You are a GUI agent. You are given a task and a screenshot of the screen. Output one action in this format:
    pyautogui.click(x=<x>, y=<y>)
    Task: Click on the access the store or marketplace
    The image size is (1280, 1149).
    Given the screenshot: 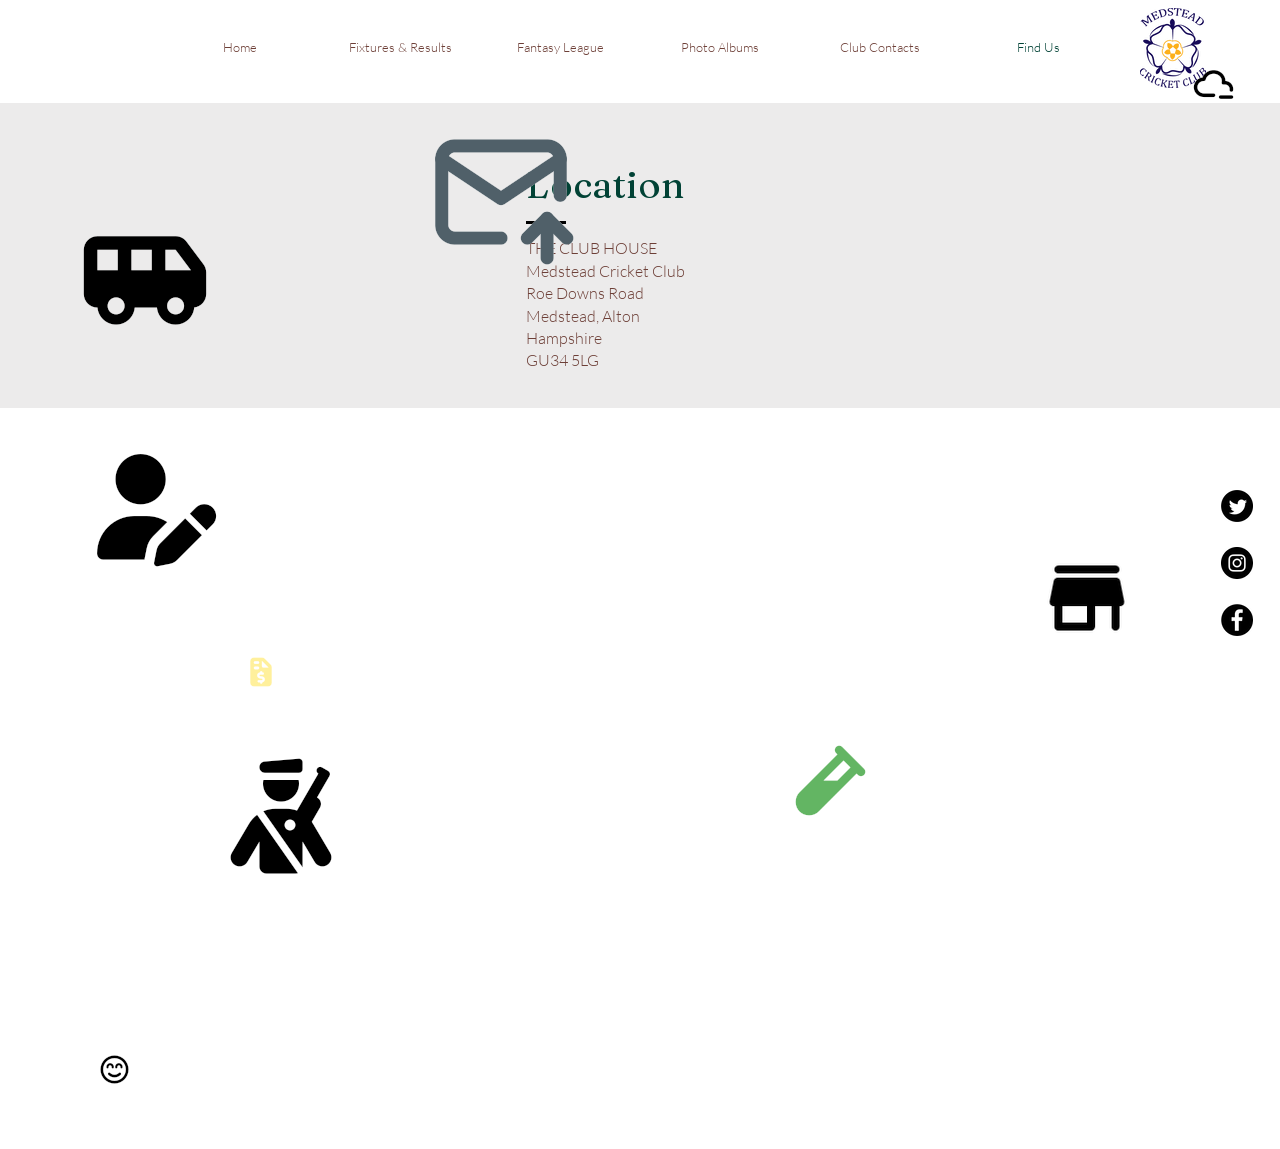 What is the action you would take?
    pyautogui.click(x=1087, y=598)
    